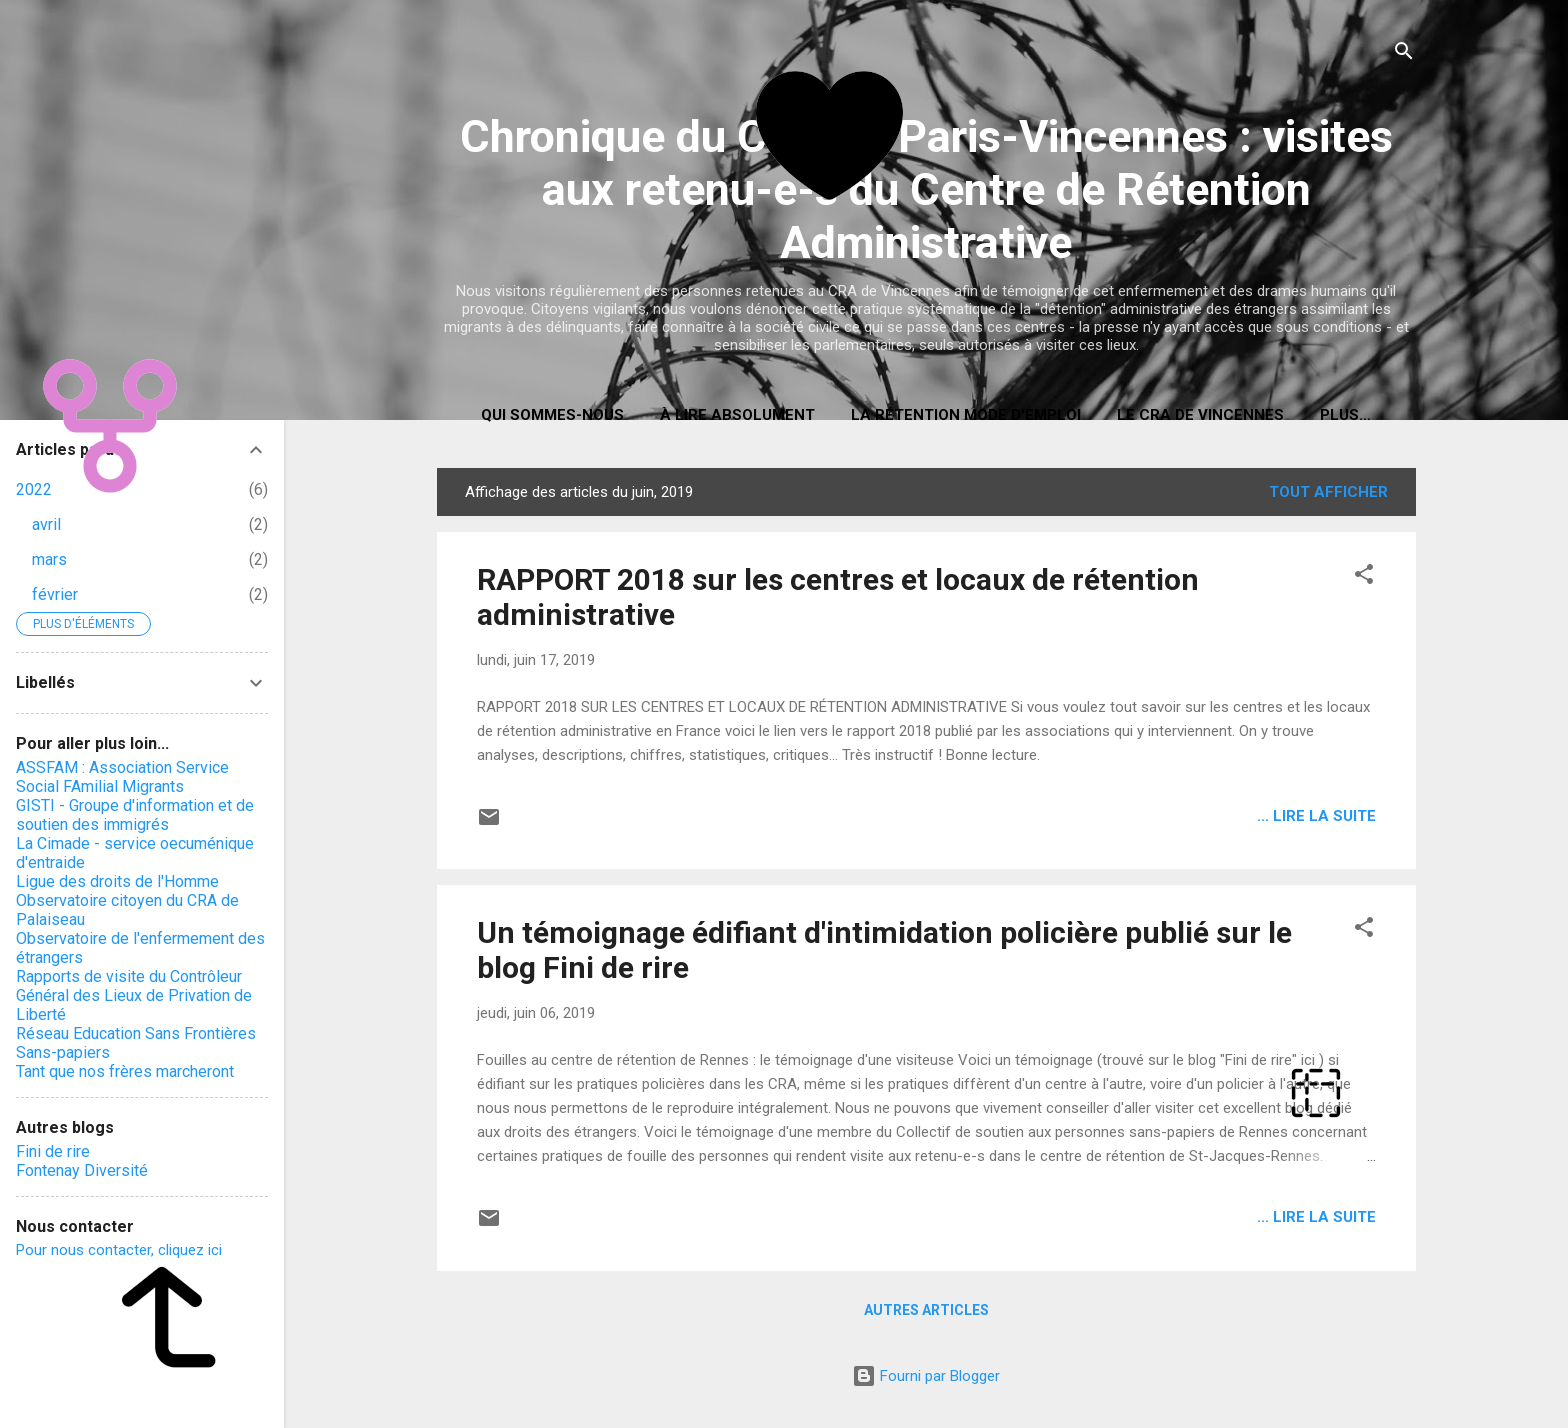 The image size is (1568, 1428). Describe the element at coordinates (1316, 1093) in the screenshot. I see `create a new project from a template` at that location.